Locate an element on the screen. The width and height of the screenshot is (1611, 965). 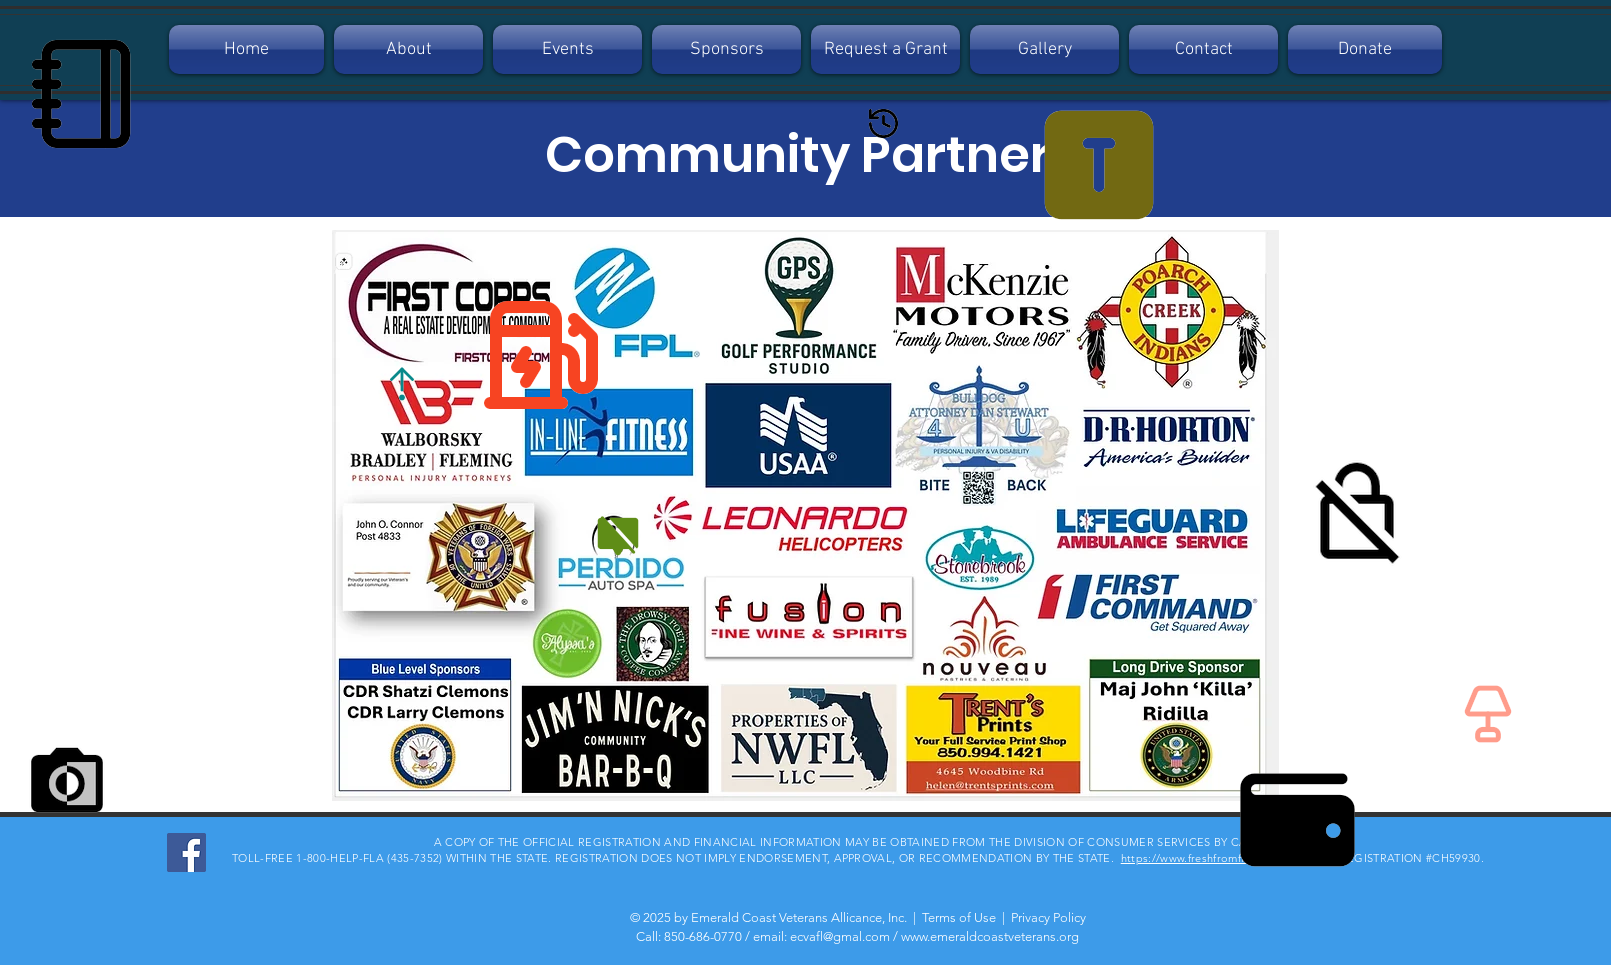
open your notebook is located at coordinates (86, 94).